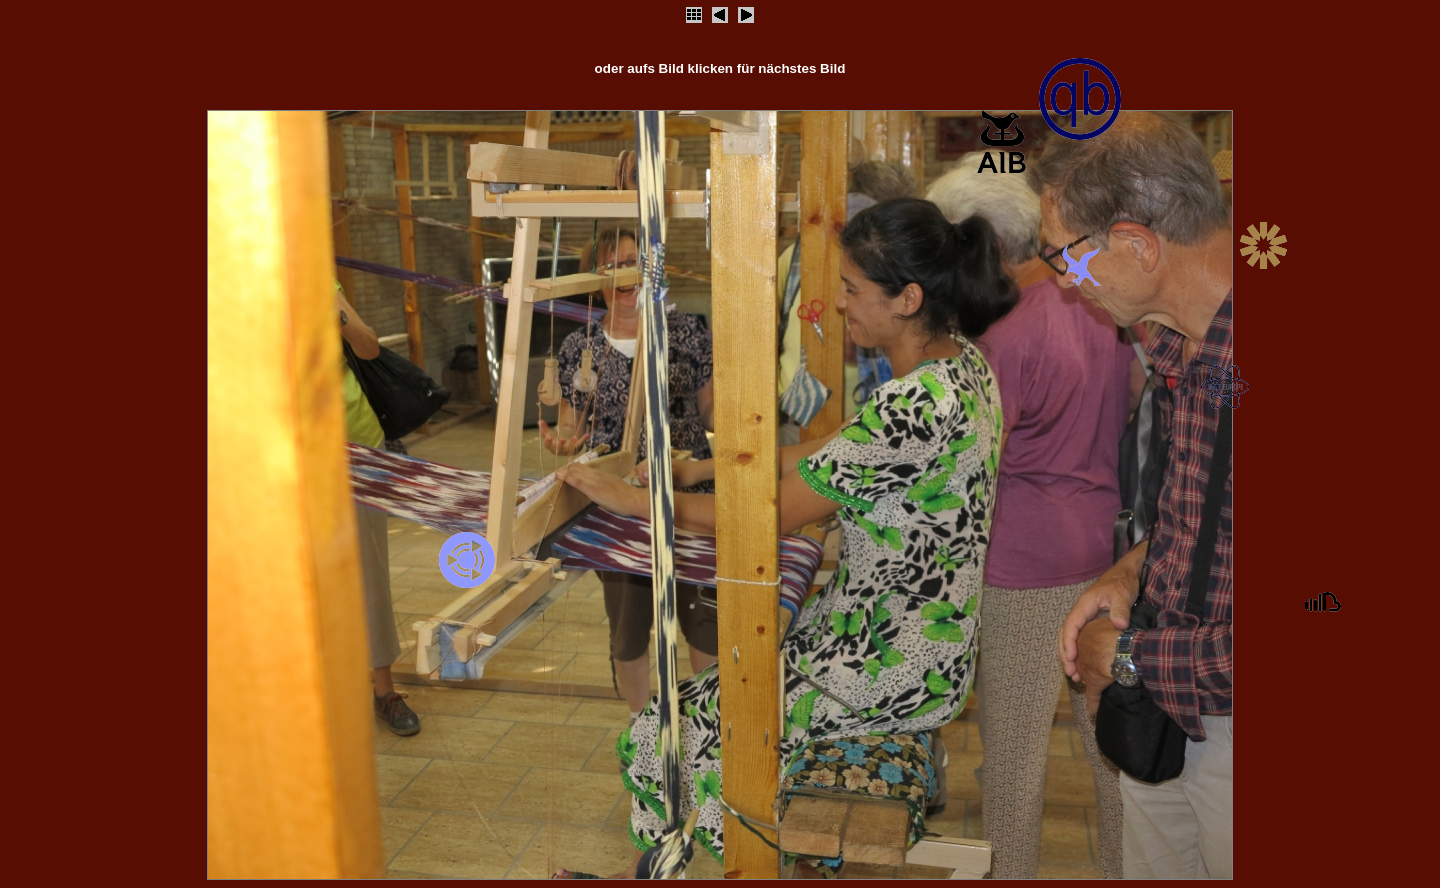 This screenshot has height=888, width=1440. What do you see at coordinates (1263, 245) in the screenshot?
I see `JSON Web Tokens (JWT) technology or integration` at bounding box center [1263, 245].